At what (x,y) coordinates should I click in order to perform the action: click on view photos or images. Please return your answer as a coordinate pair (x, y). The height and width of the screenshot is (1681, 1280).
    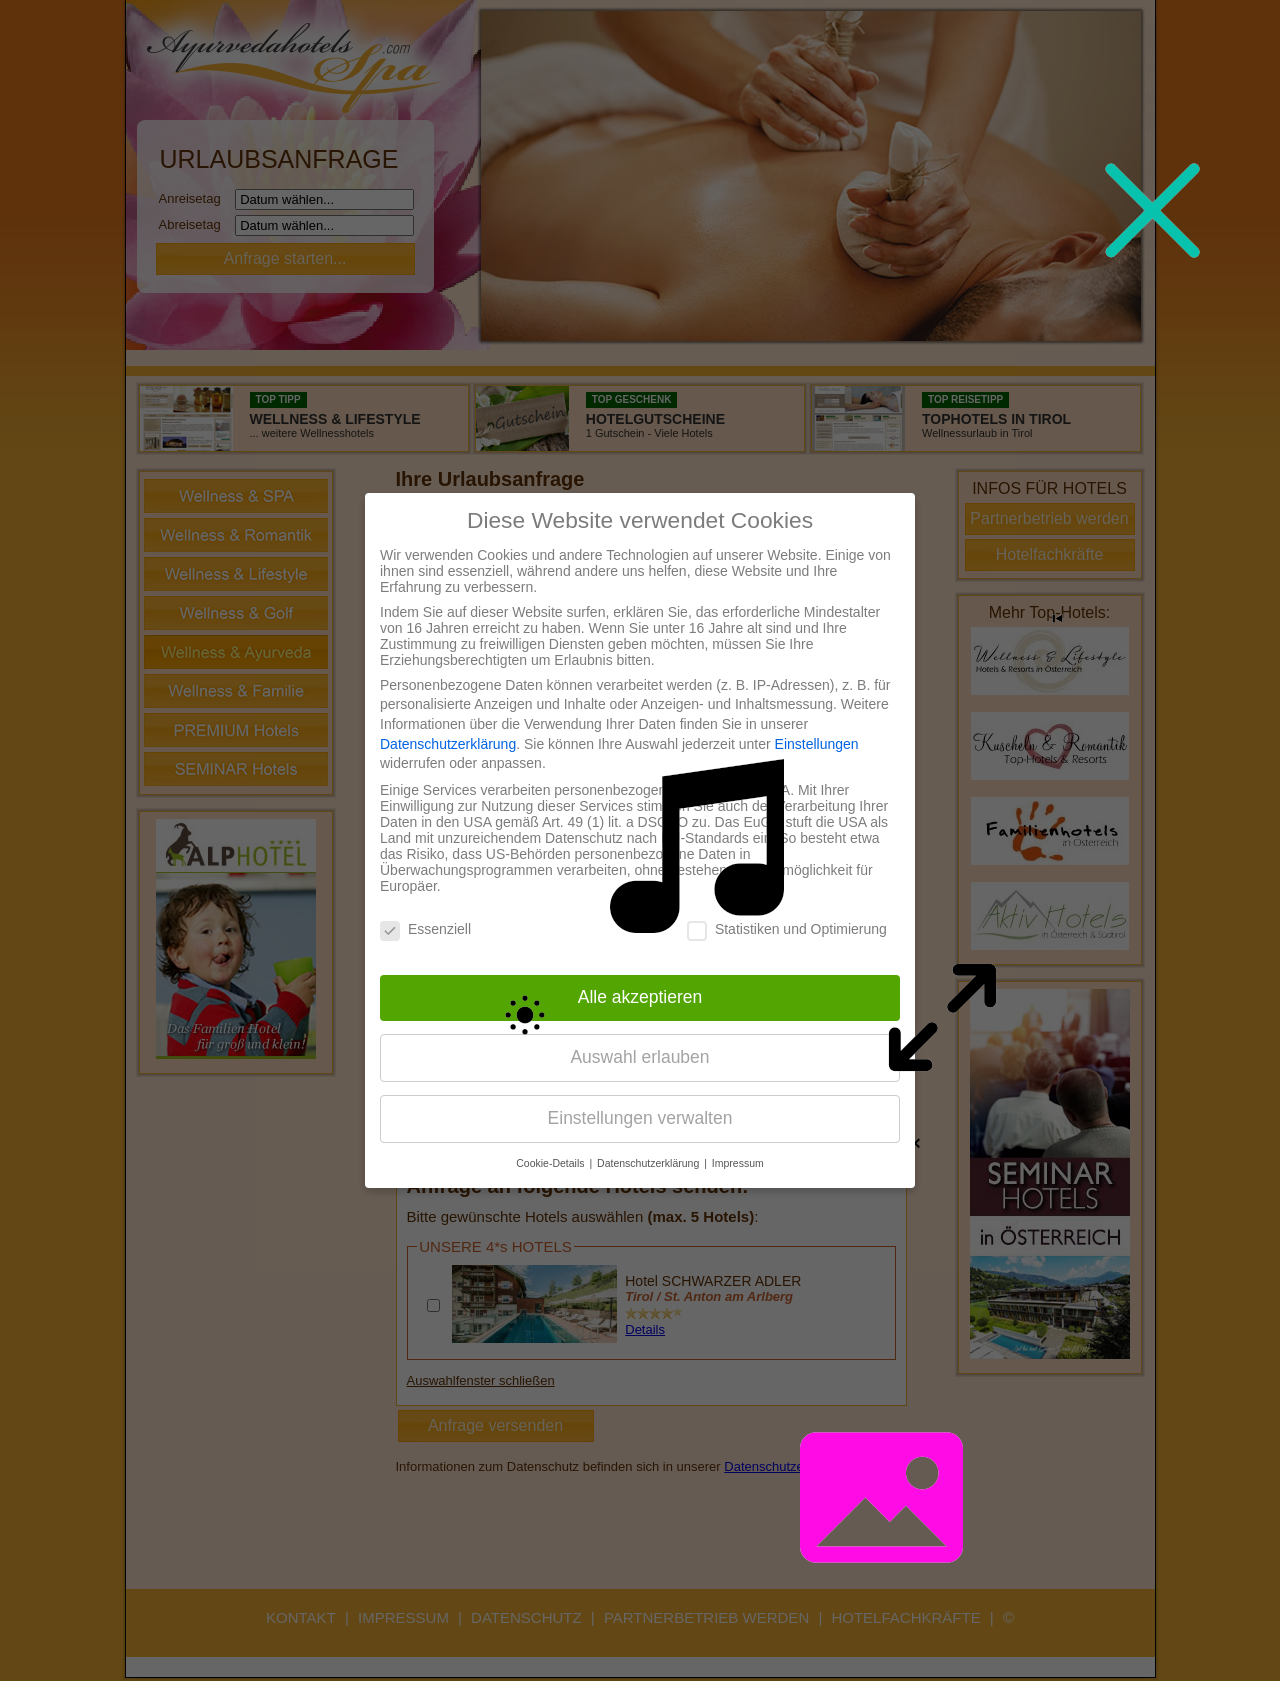
    Looking at the image, I should click on (881, 1497).